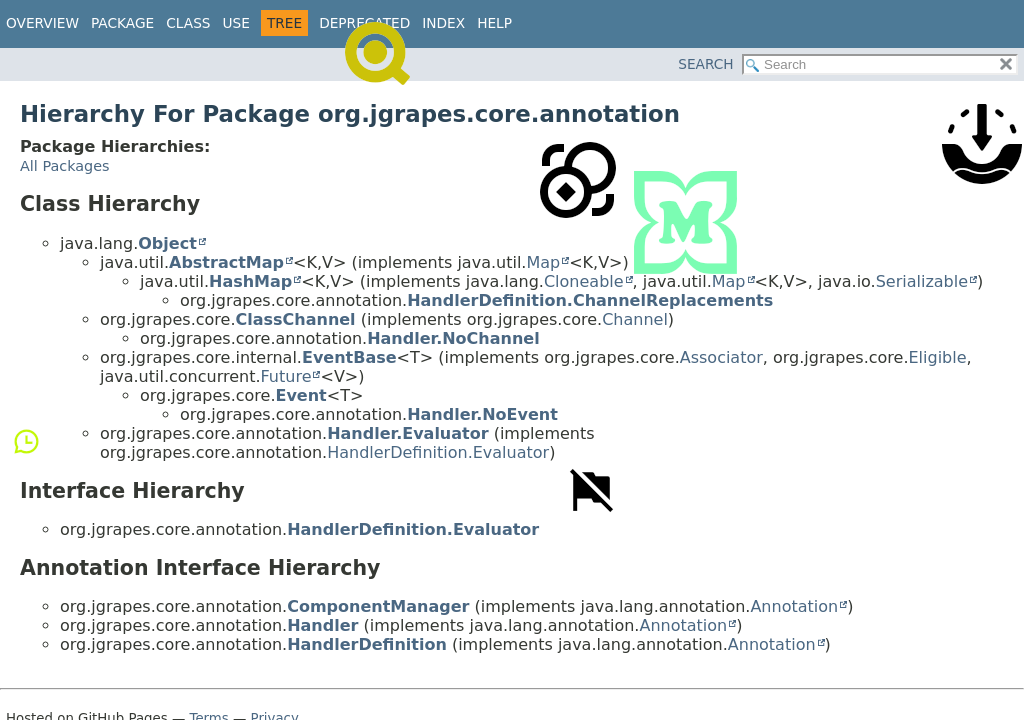 This screenshot has height=720, width=1024. I want to click on view chat history, so click(26, 441).